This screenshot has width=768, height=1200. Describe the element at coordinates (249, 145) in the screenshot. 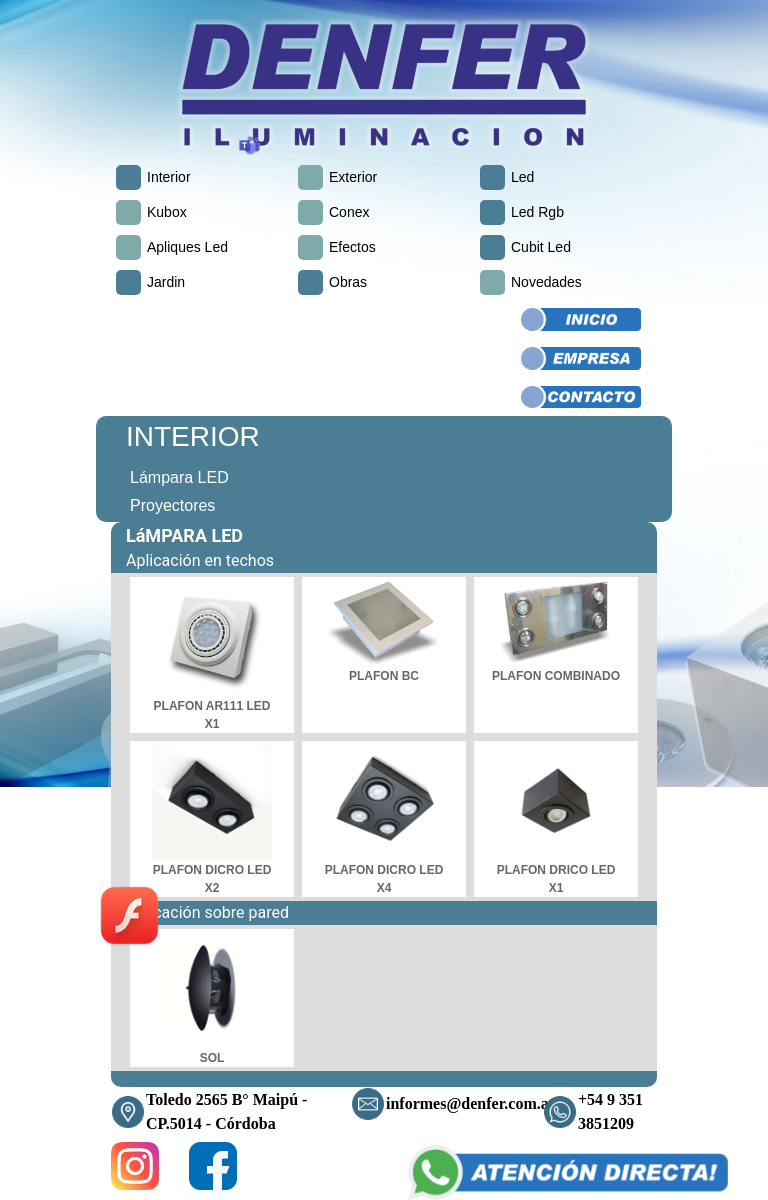

I see `open microsoft teams` at that location.